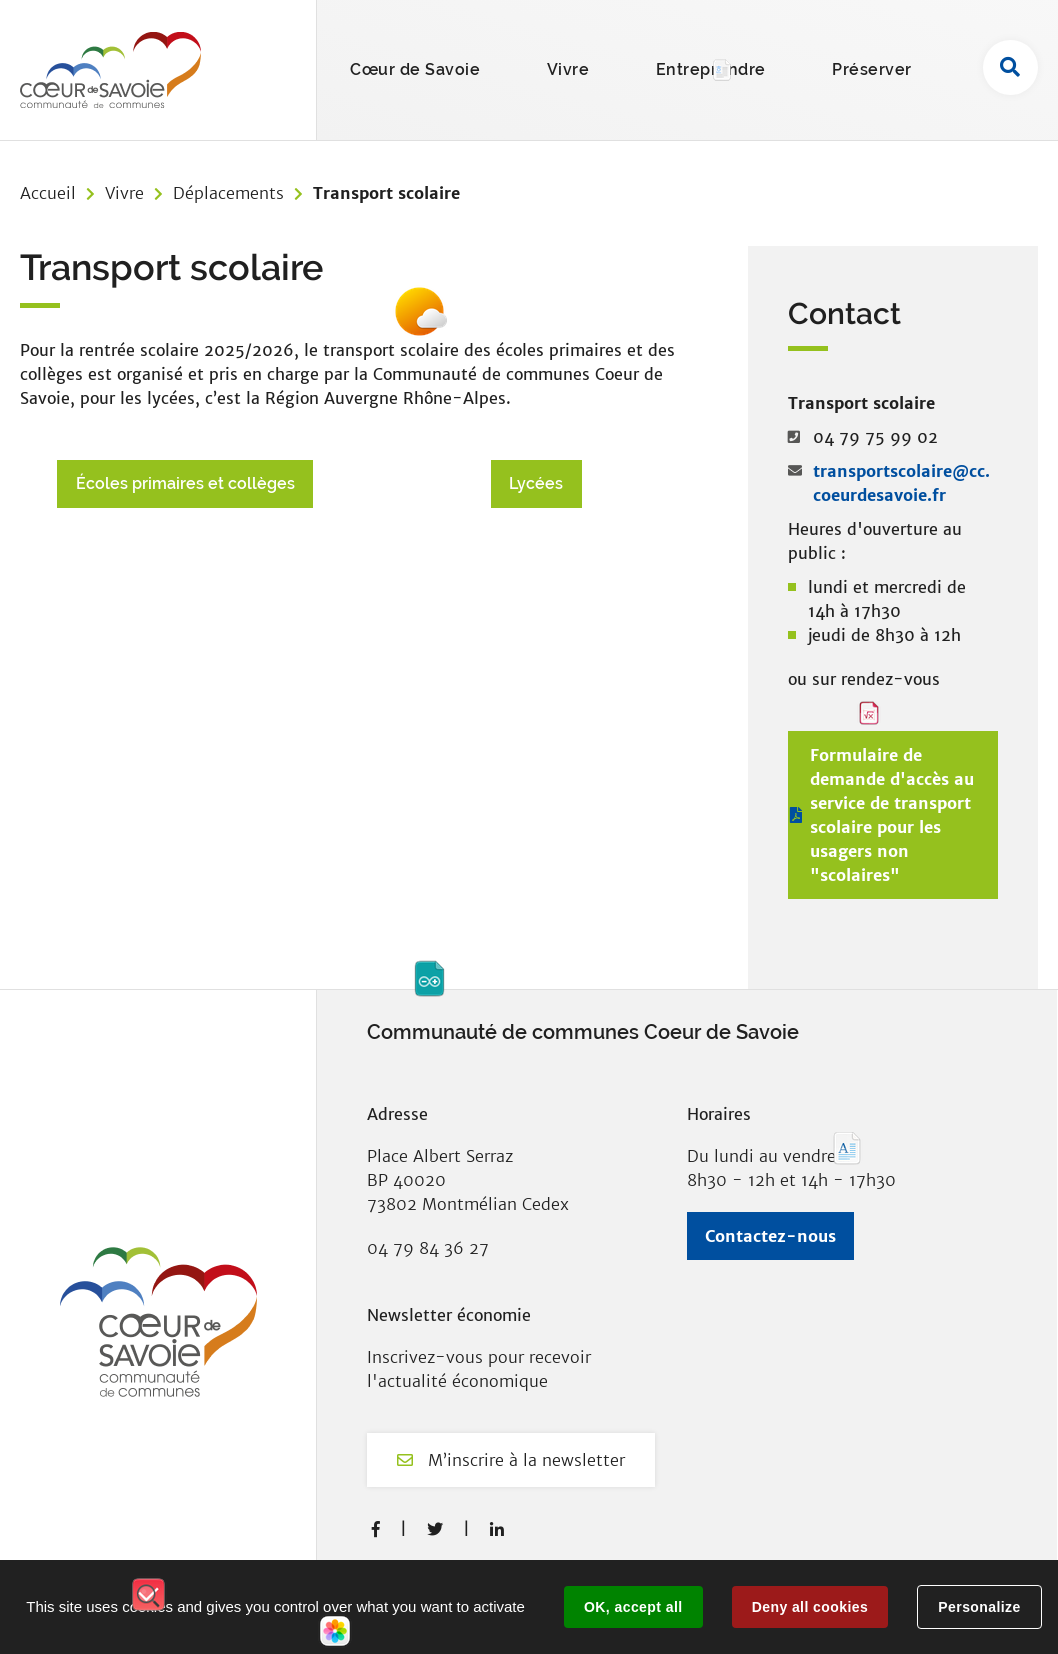 The width and height of the screenshot is (1058, 1654). Describe the element at coordinates (419, 311) in the screenshot. I see `open the weather app` at that location.